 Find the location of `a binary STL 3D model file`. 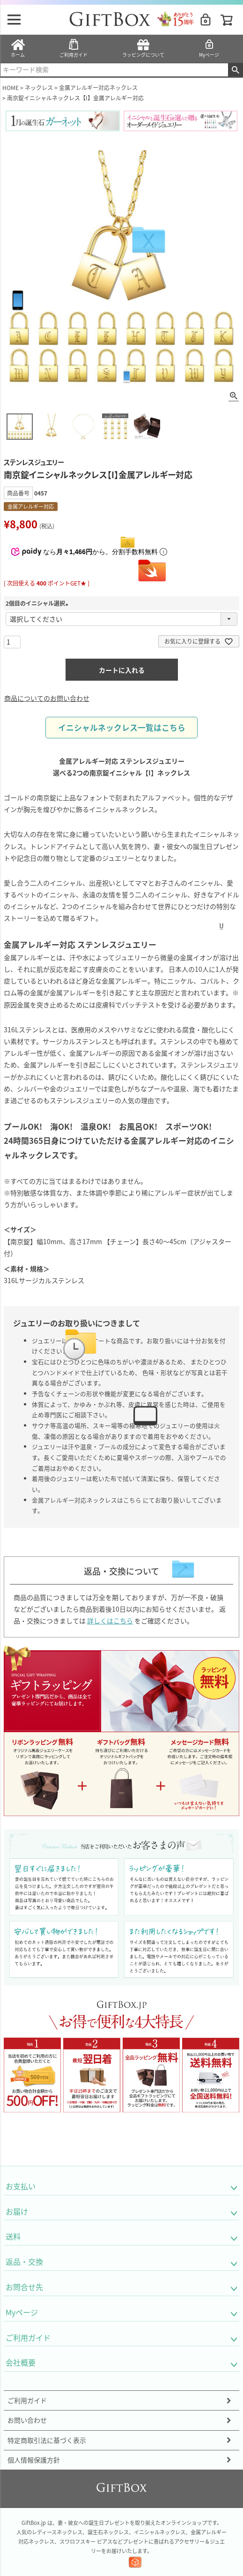

a binary STL 3D model file is located at coordinates (135, 2561).